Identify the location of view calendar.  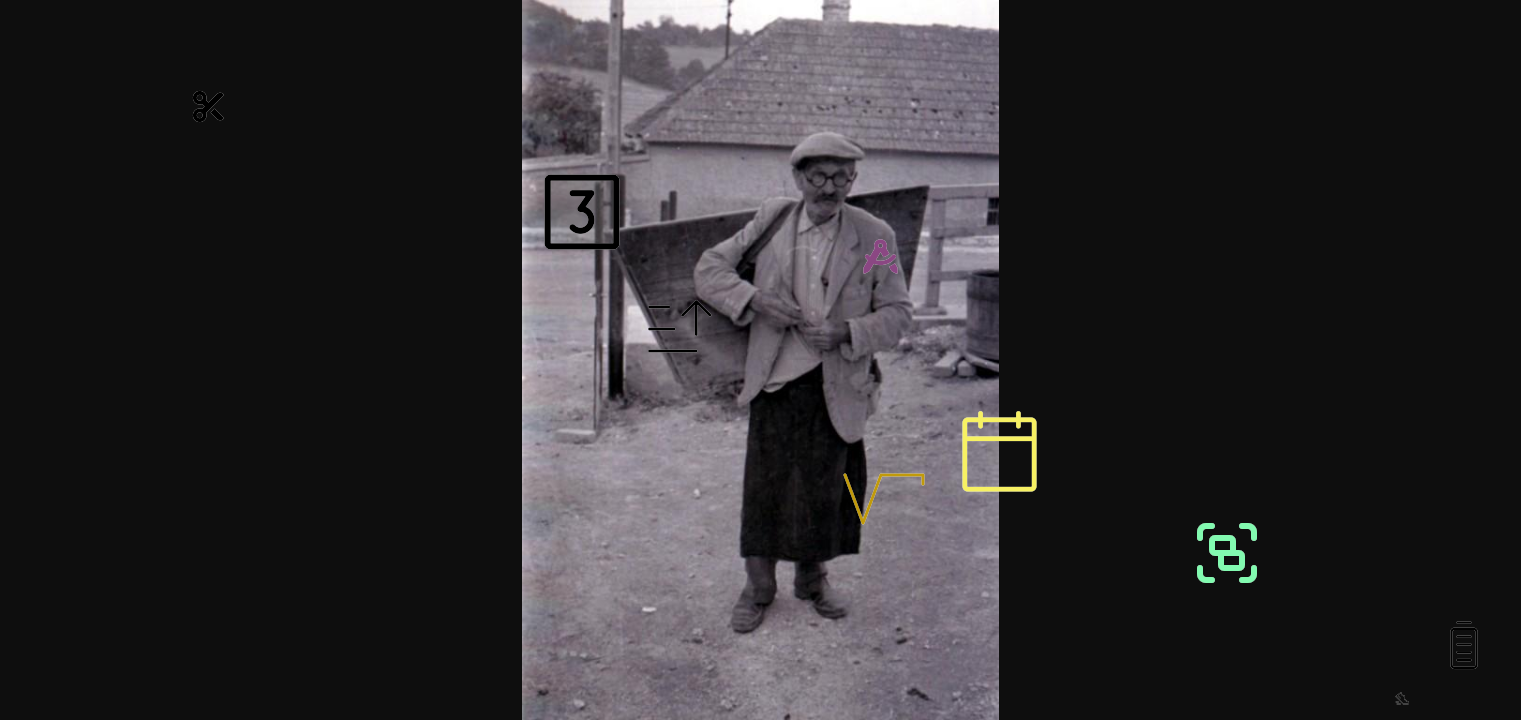
(999, 454).